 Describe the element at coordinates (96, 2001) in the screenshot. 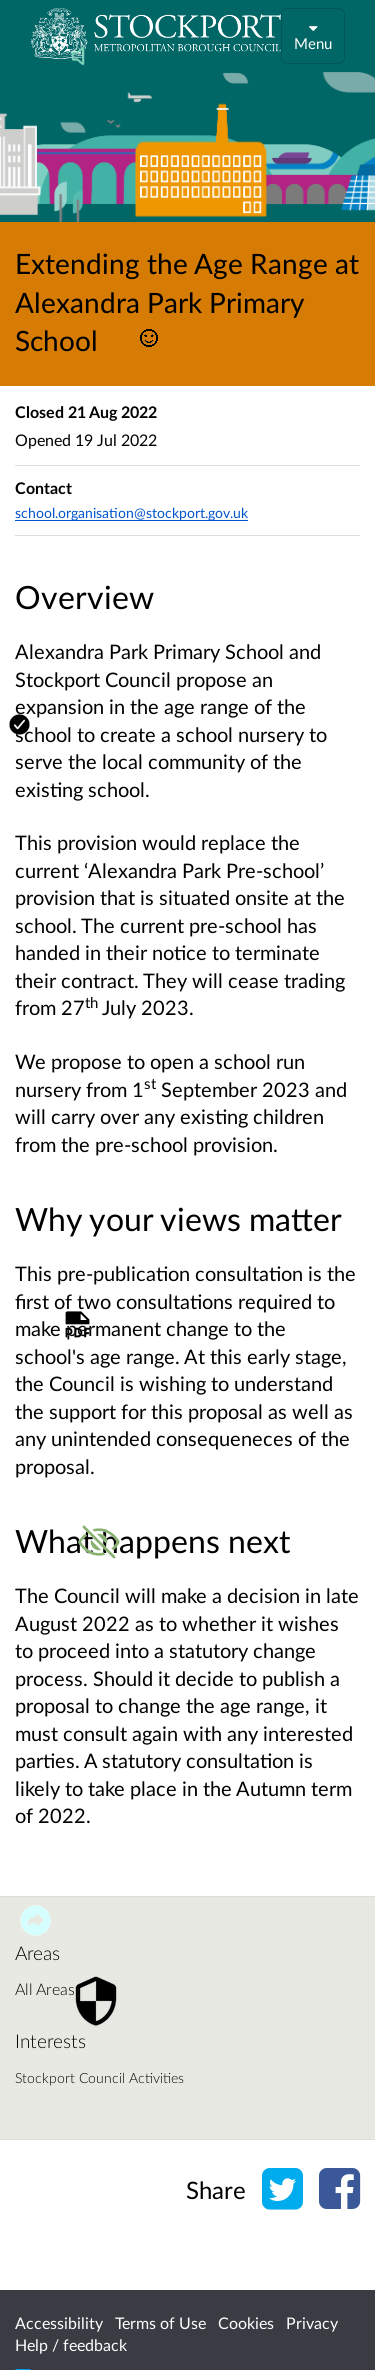

I see `access security settings` at that location.